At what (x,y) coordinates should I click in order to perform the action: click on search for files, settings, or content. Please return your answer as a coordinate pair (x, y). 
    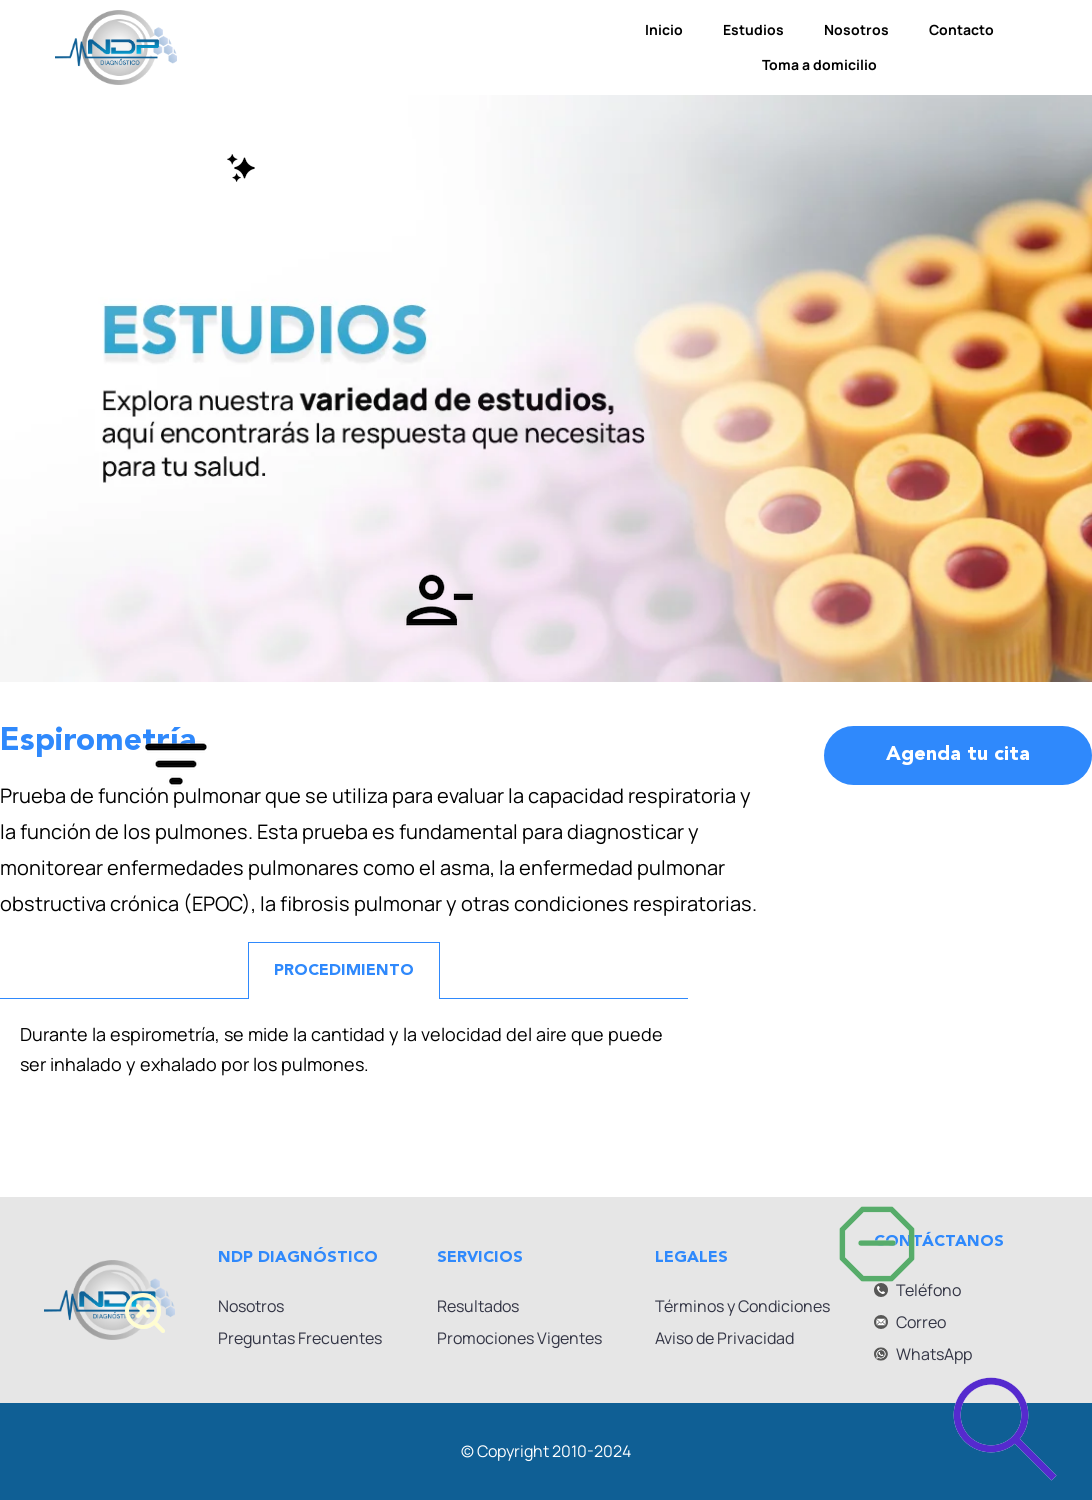
    Looking at the image, I should click on (1005, 1429).